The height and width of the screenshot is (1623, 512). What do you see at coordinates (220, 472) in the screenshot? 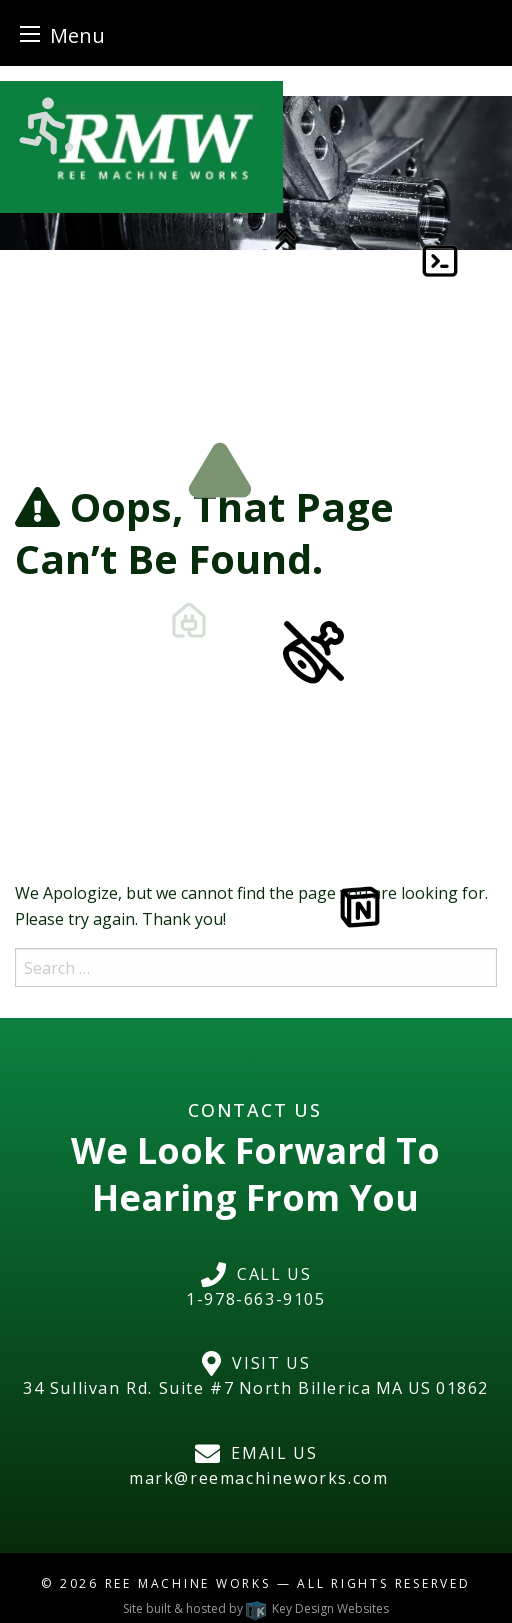
I see `indicates a warning or alert status` at bounding box center [220, 472].